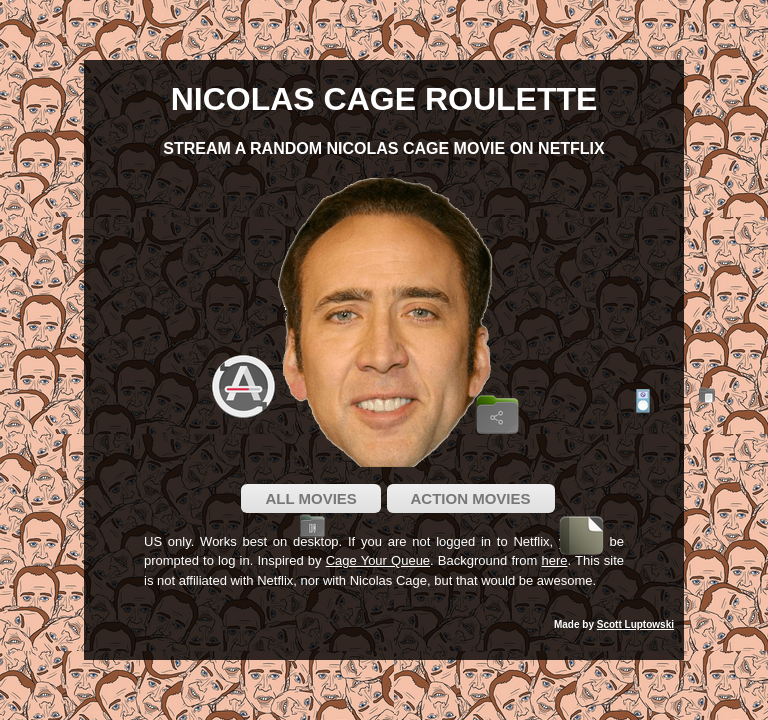  Describe the element at coordinates (312, 525) in the screenshot. I see `open templates folder` at that location.